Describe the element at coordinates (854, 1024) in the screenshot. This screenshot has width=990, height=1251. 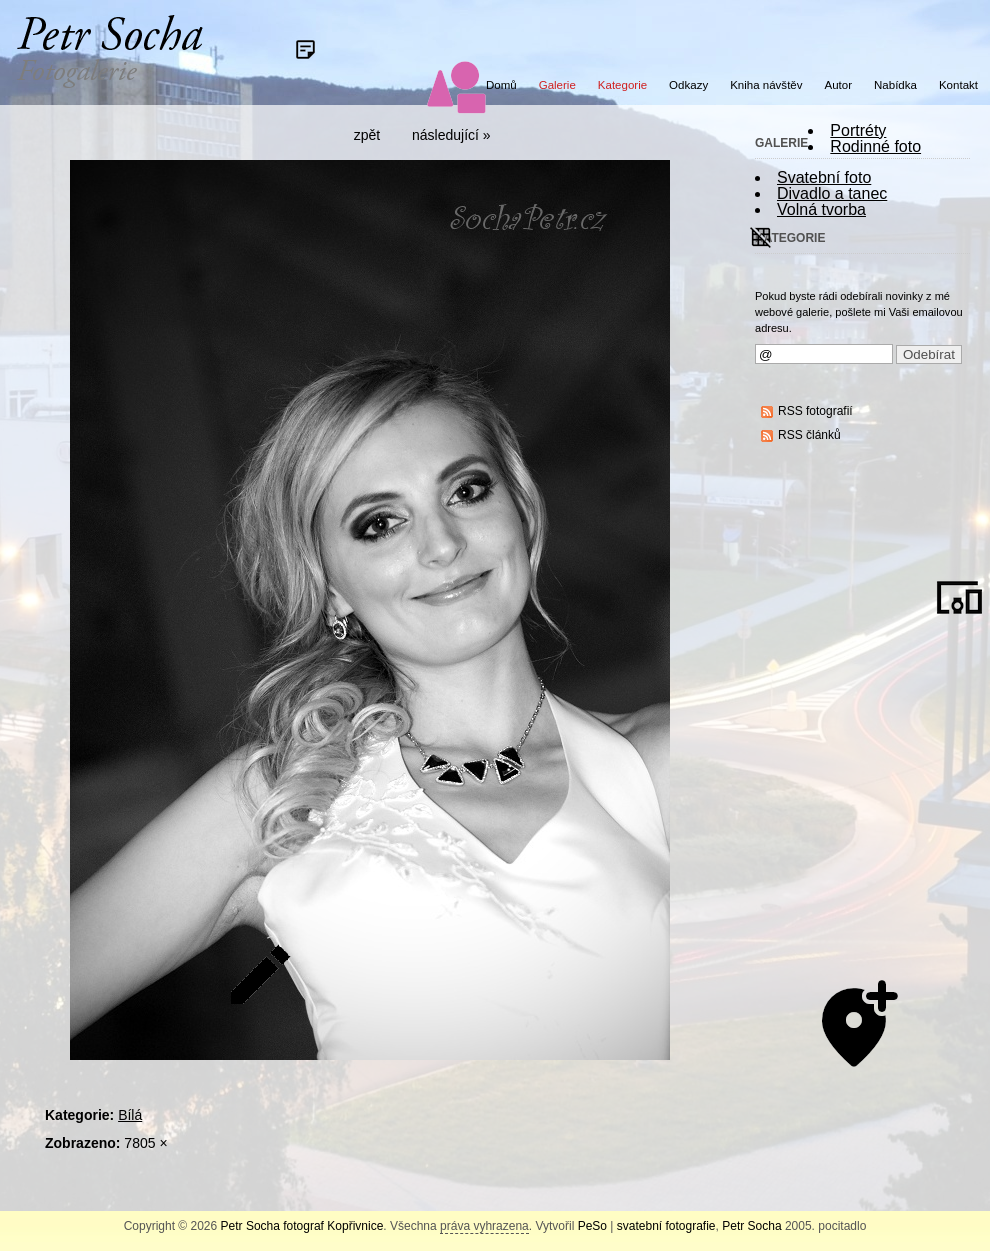
I see `add a new location pin to the map` at that location.